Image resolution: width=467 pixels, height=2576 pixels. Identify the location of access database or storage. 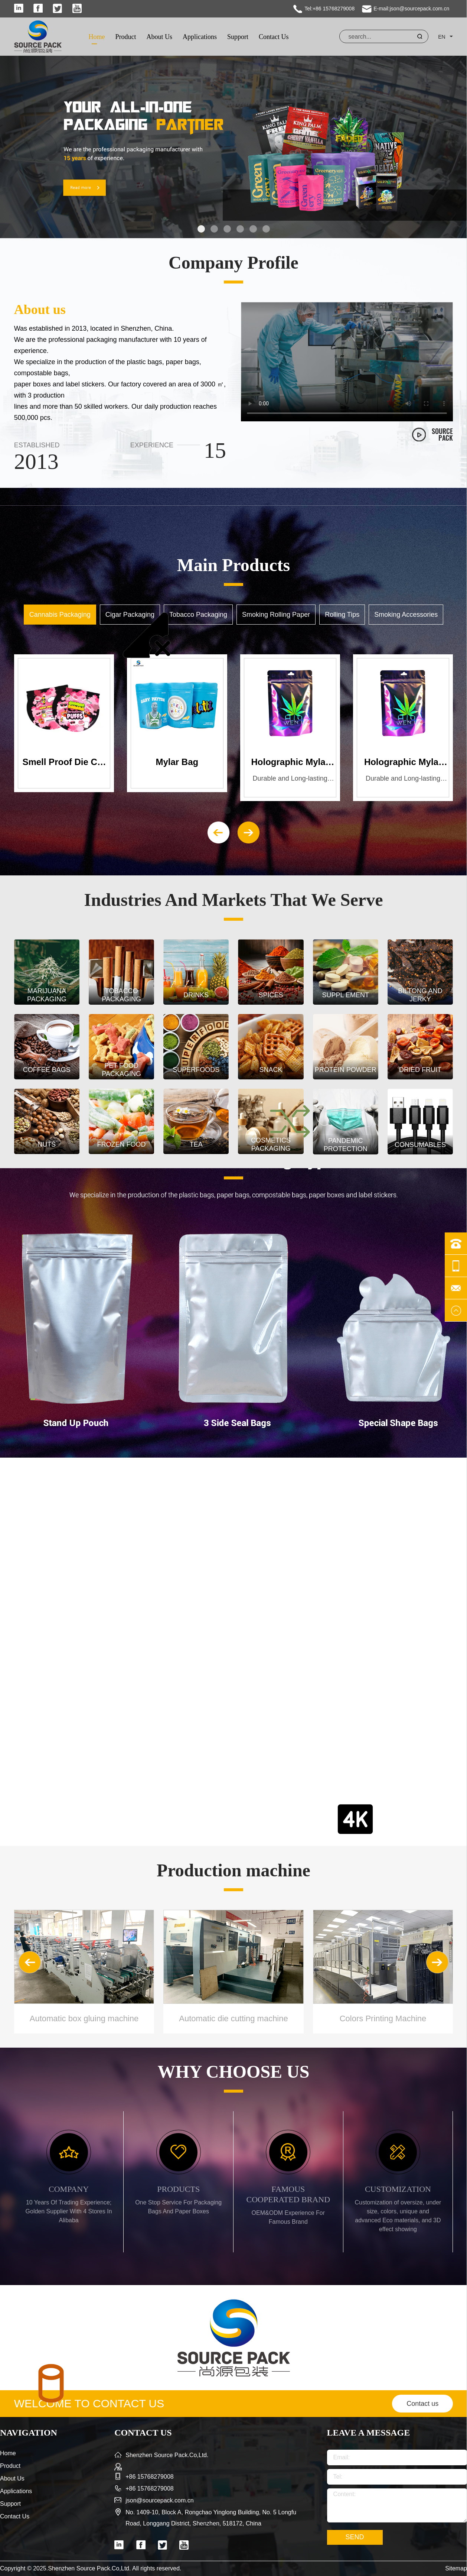
(51, 2383).